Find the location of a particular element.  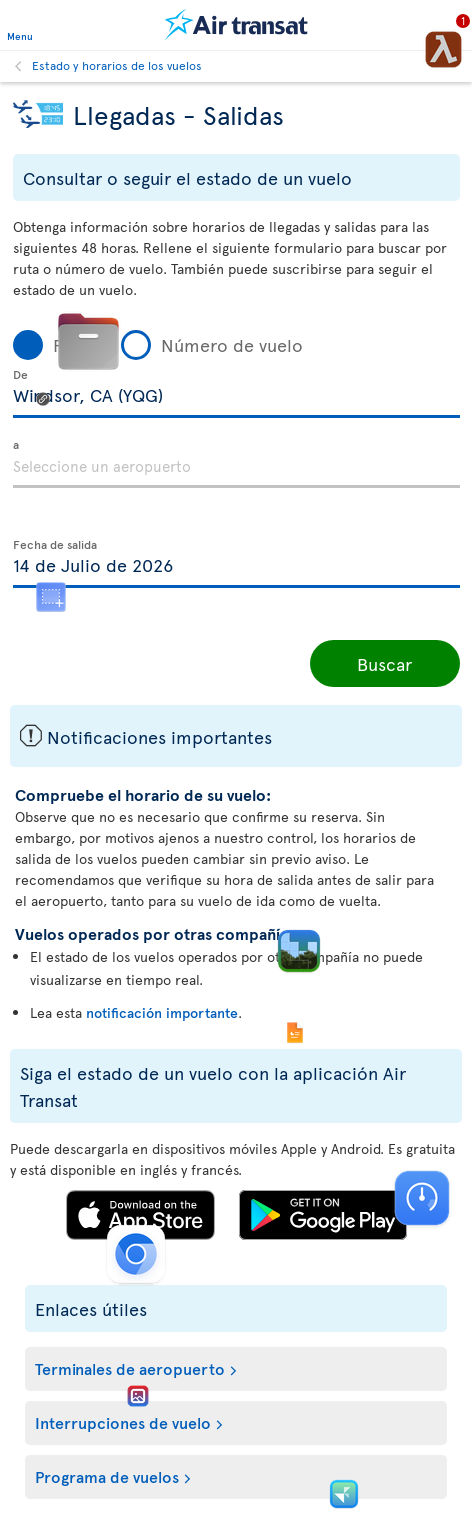

launch half-life: alyx game is located at coordinates (443, 49).